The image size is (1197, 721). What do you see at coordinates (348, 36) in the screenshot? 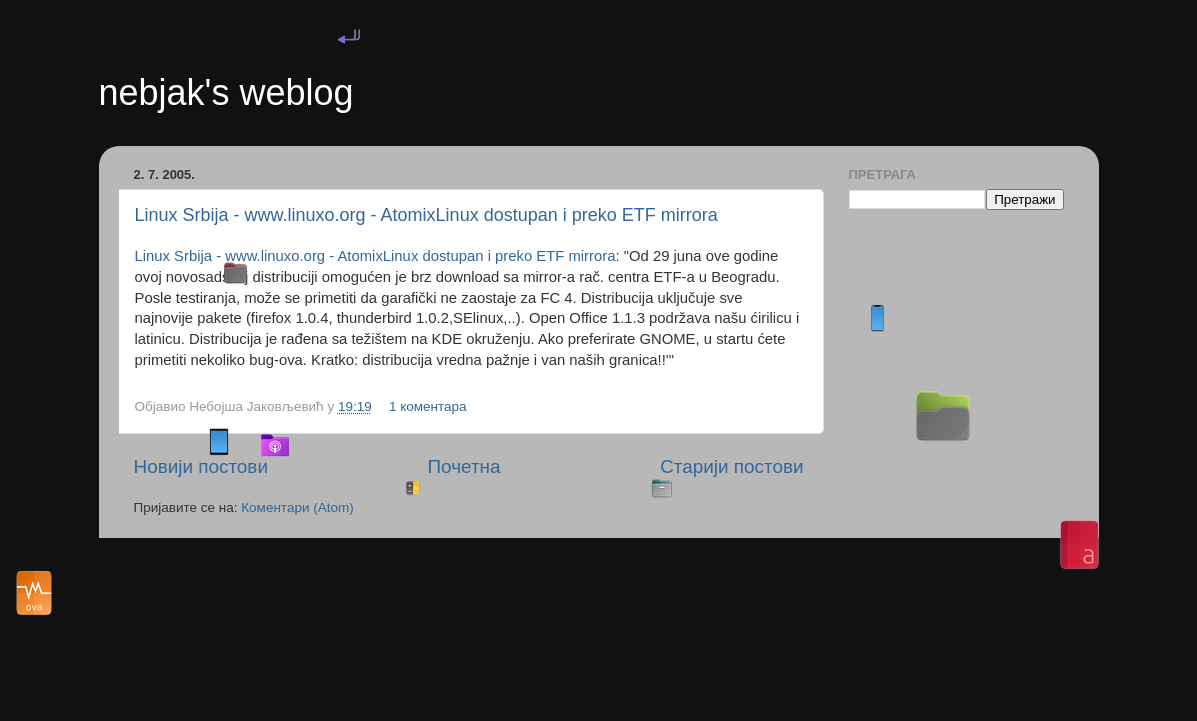
I see `reply to all recipients of an email` at bounding box center [348, 36].